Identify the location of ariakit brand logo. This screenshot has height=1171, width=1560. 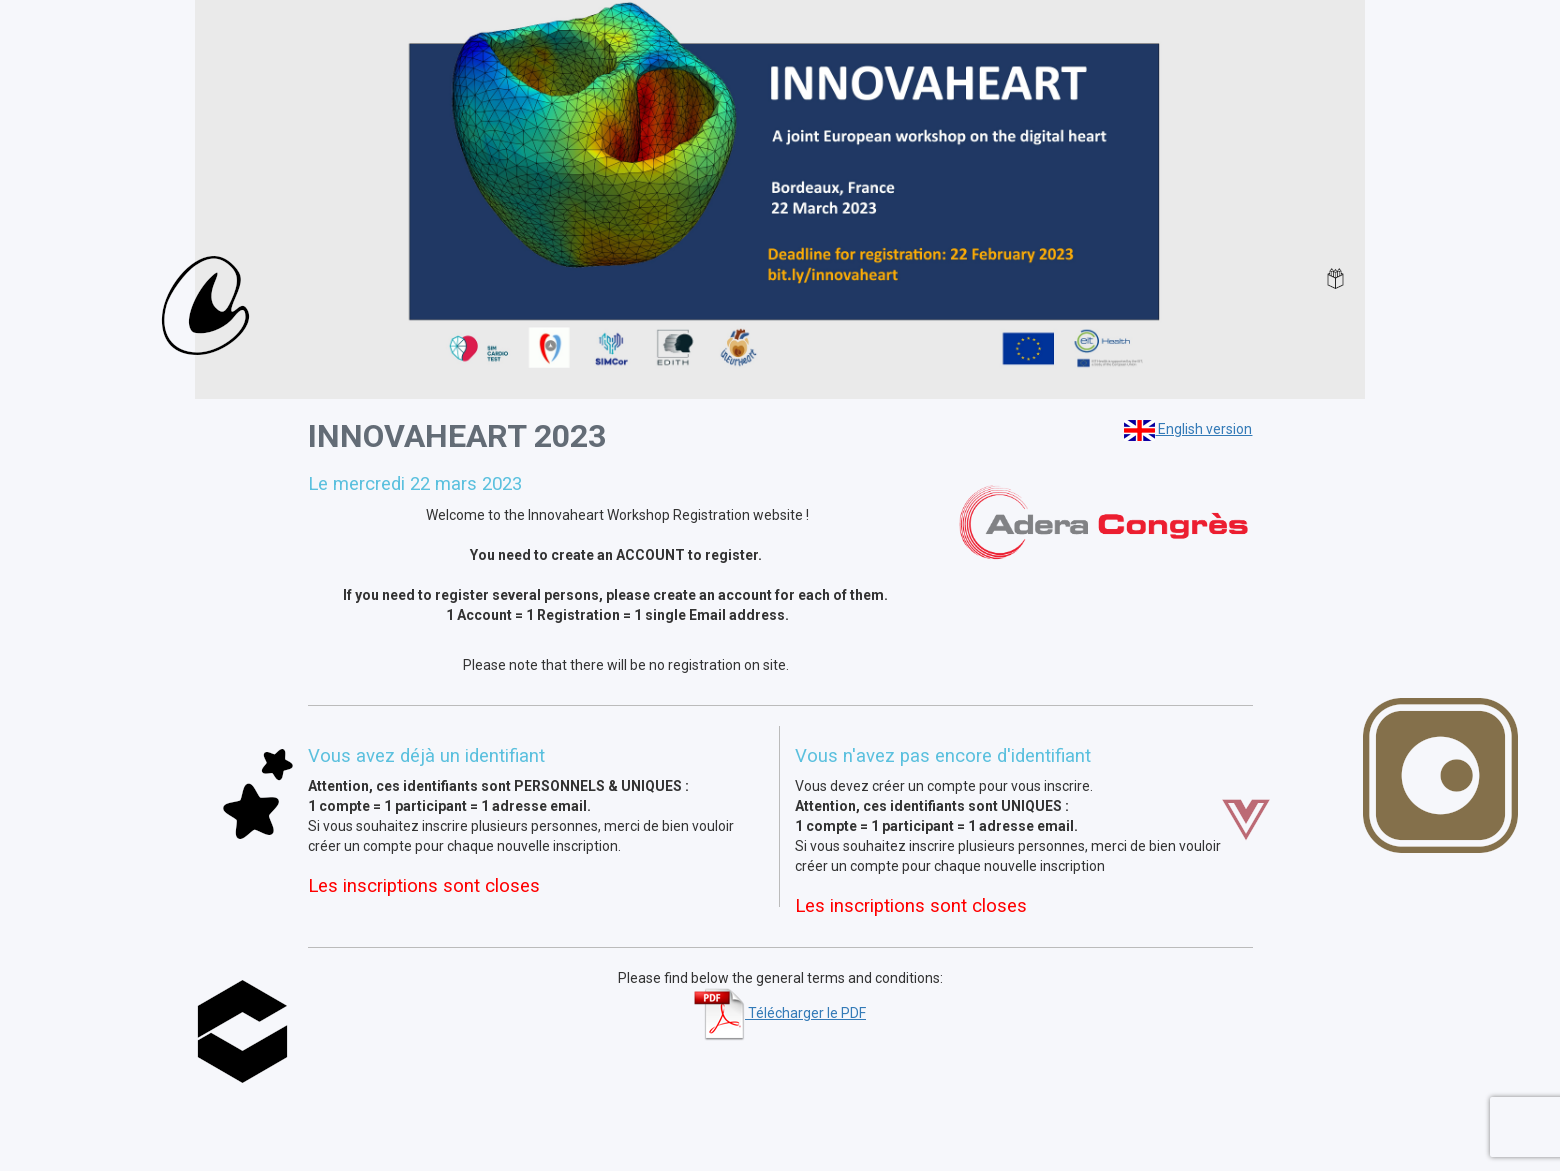
(1440, 775).